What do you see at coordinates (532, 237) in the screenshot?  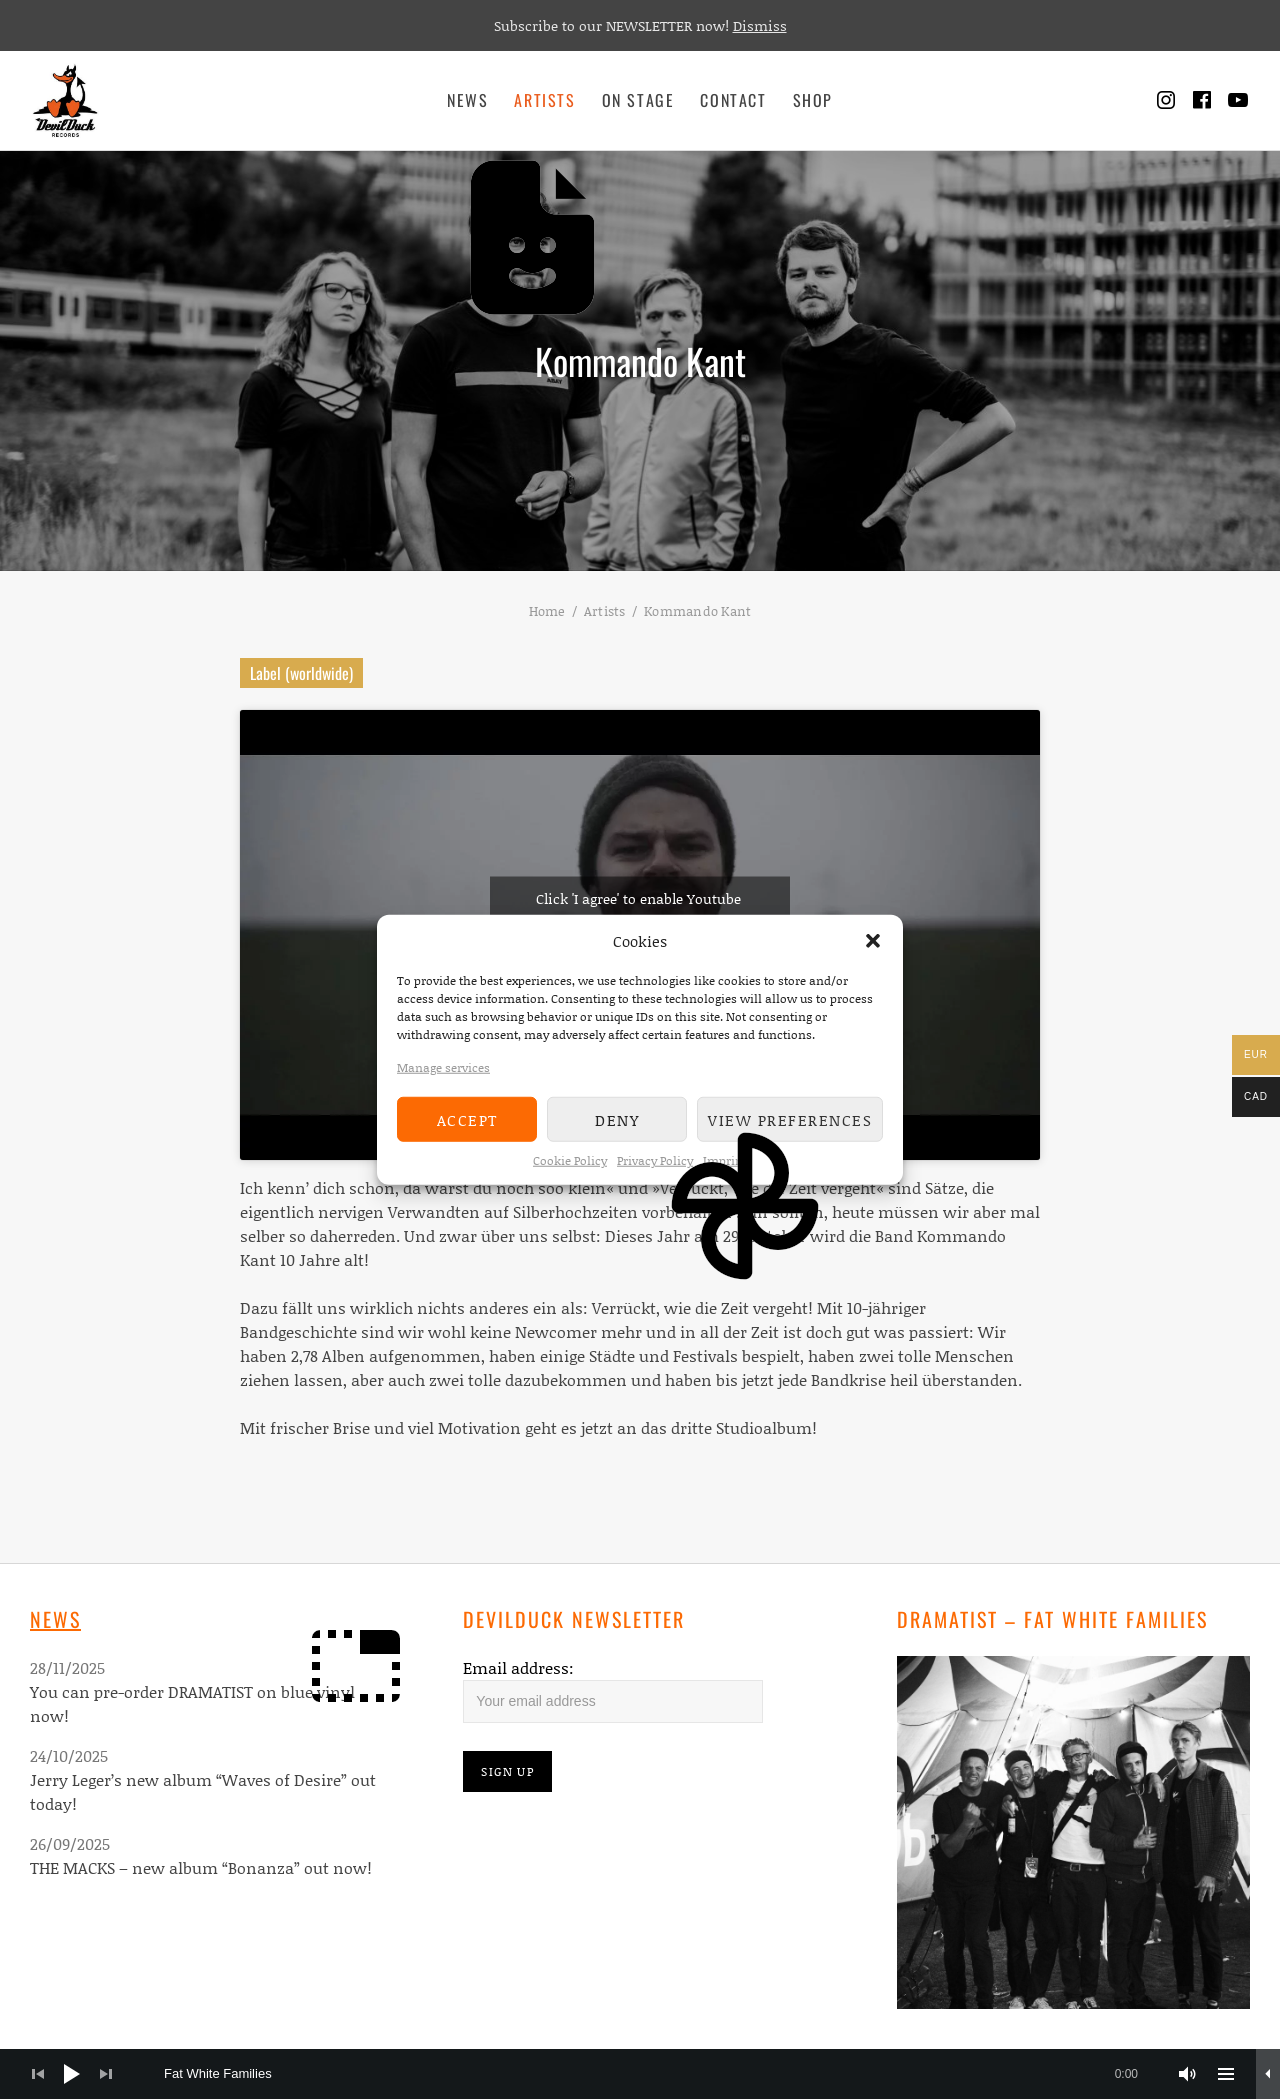 I see `view a friendly or positive document` at bounding box center [532, 237].